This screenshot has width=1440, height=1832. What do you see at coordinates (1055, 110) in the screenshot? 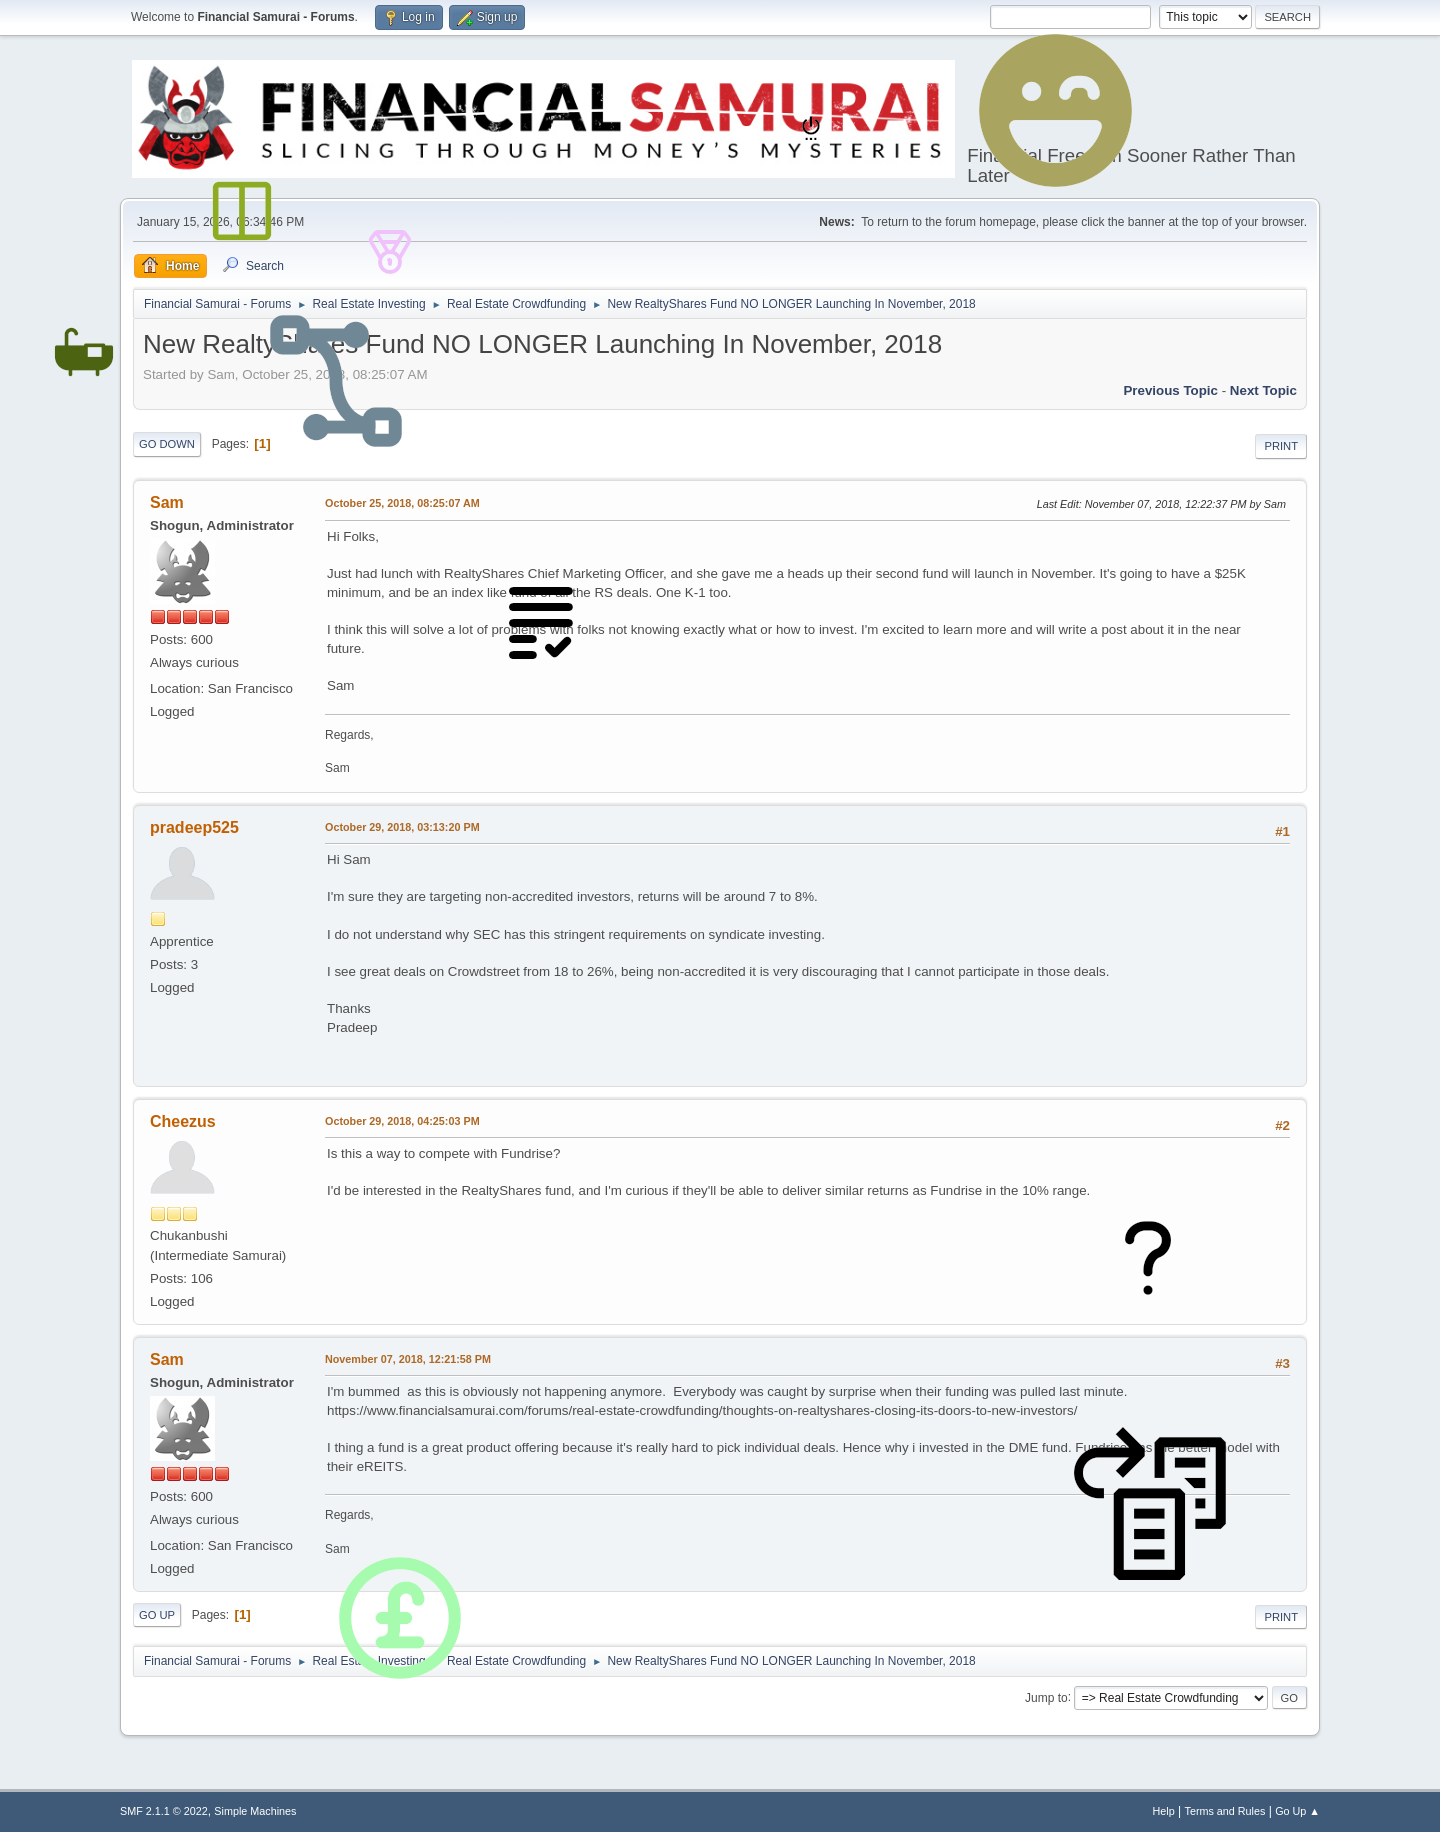
I see `add a fun or playful reaction to a message` at bounding box center [1055, 110].